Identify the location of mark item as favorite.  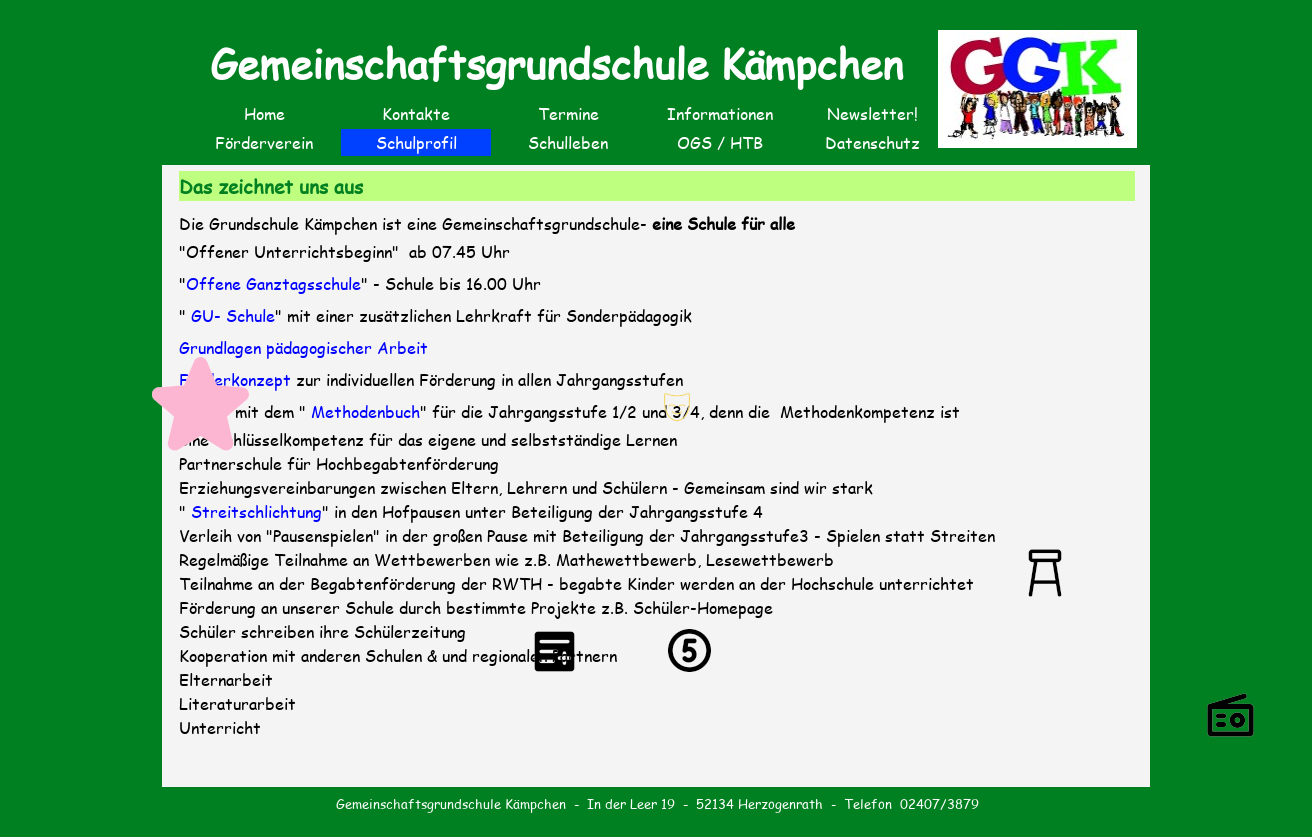
(200, 405).